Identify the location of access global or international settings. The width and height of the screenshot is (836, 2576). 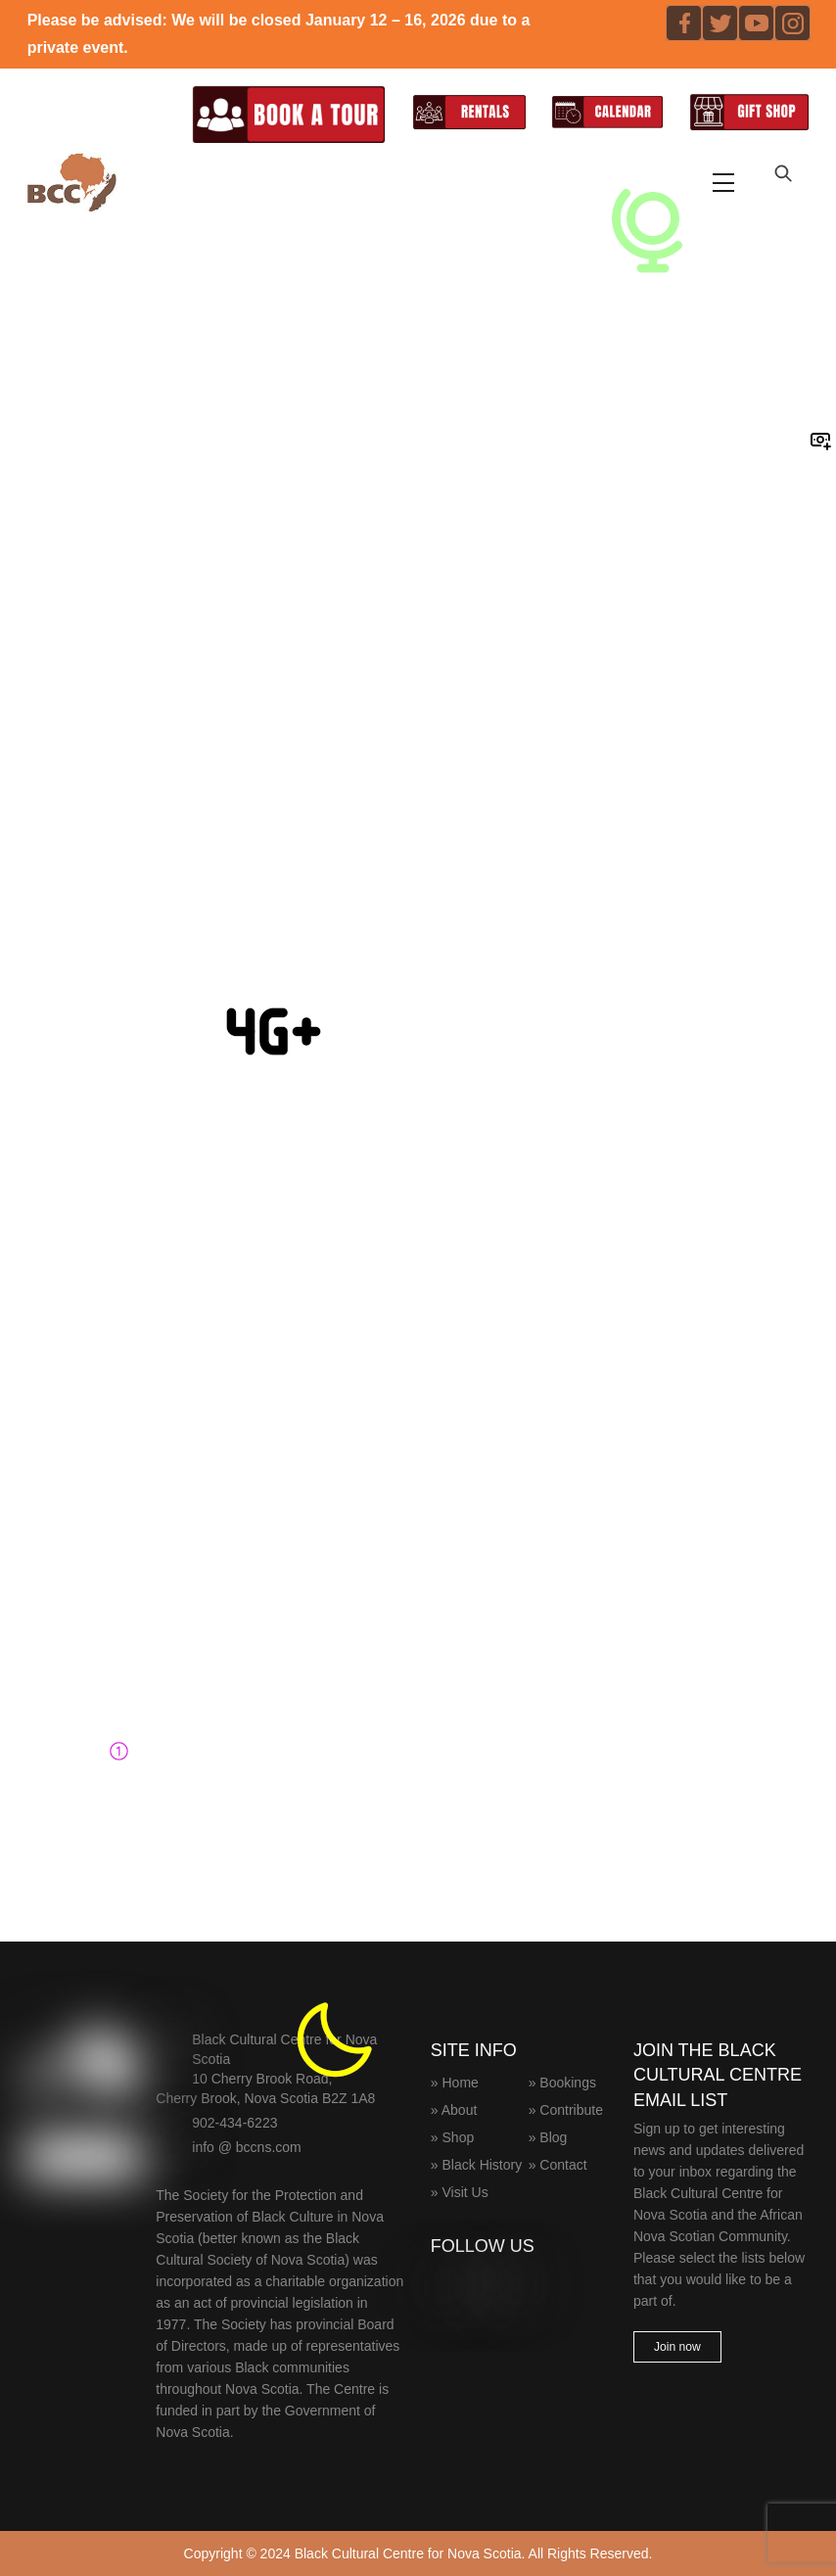
(650, 227).